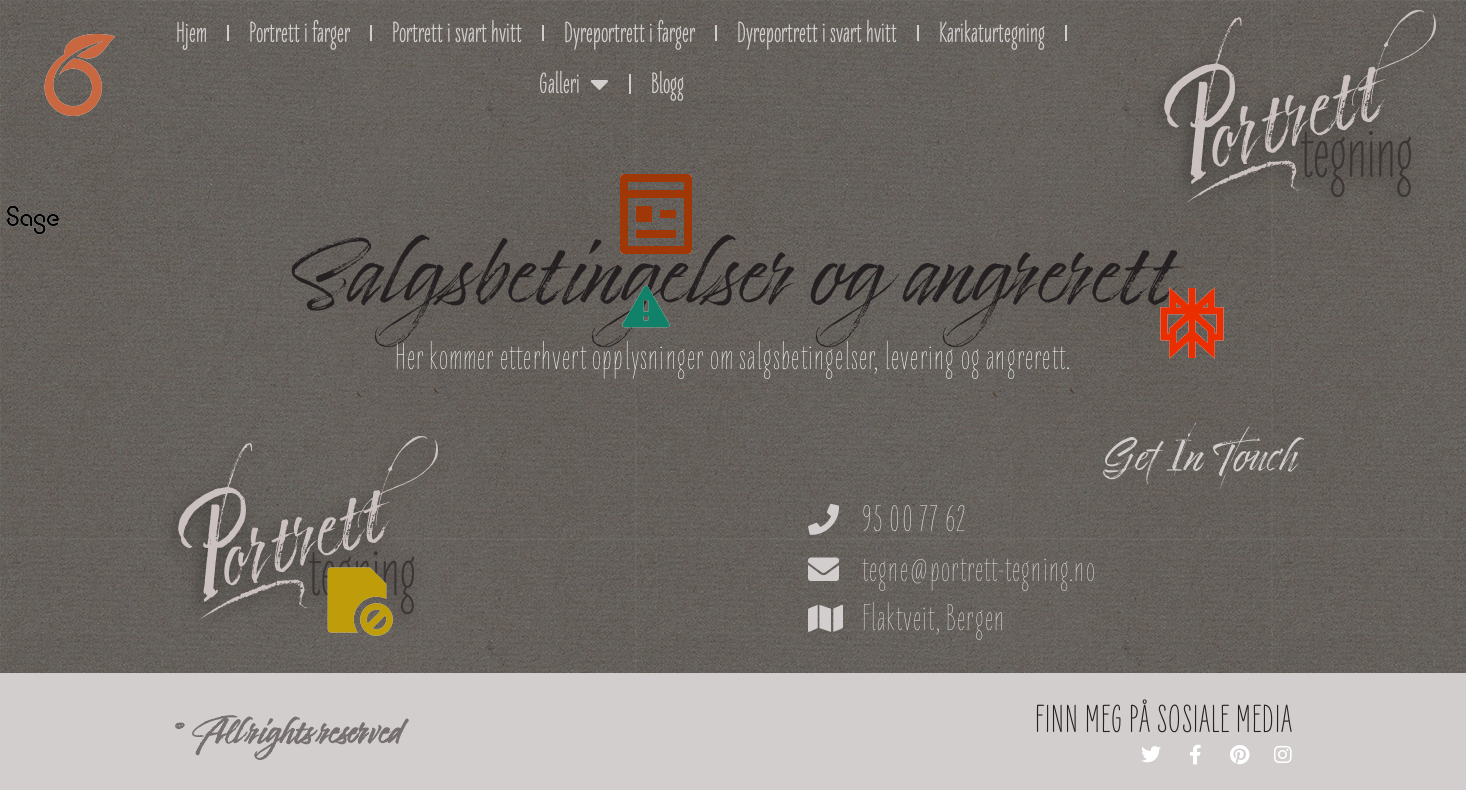  What do you see at coordinates (656, 214) in the screenshot?
I see `open pages document` at bounding box center [656, 214].